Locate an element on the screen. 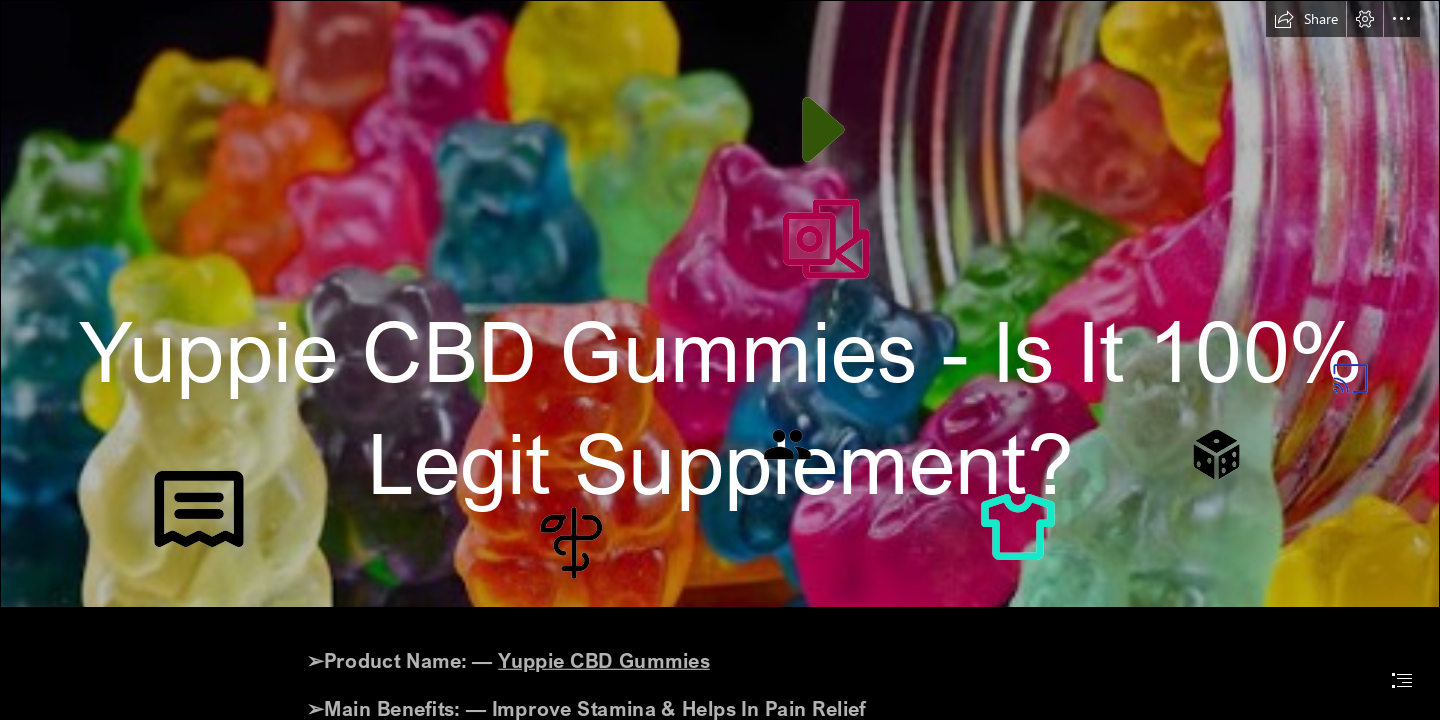 The image size is (1440, 720). cast your screen to another device is located at coordinates (1350, 378).